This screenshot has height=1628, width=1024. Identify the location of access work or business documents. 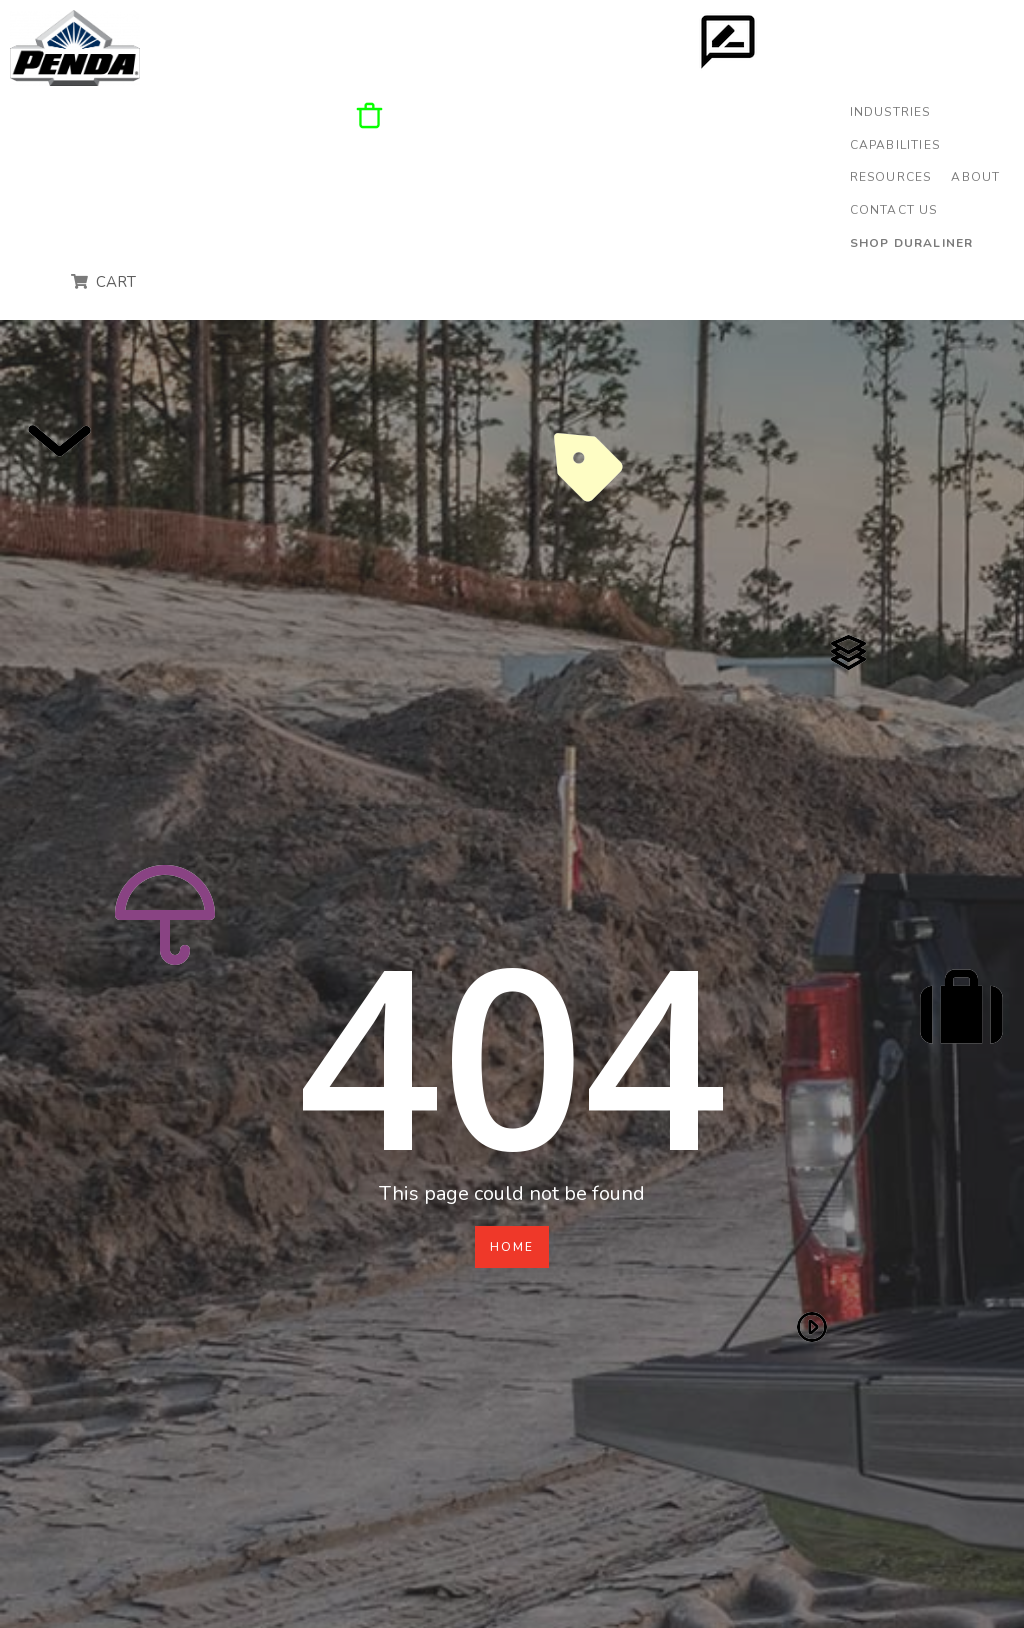
(961, 1006).